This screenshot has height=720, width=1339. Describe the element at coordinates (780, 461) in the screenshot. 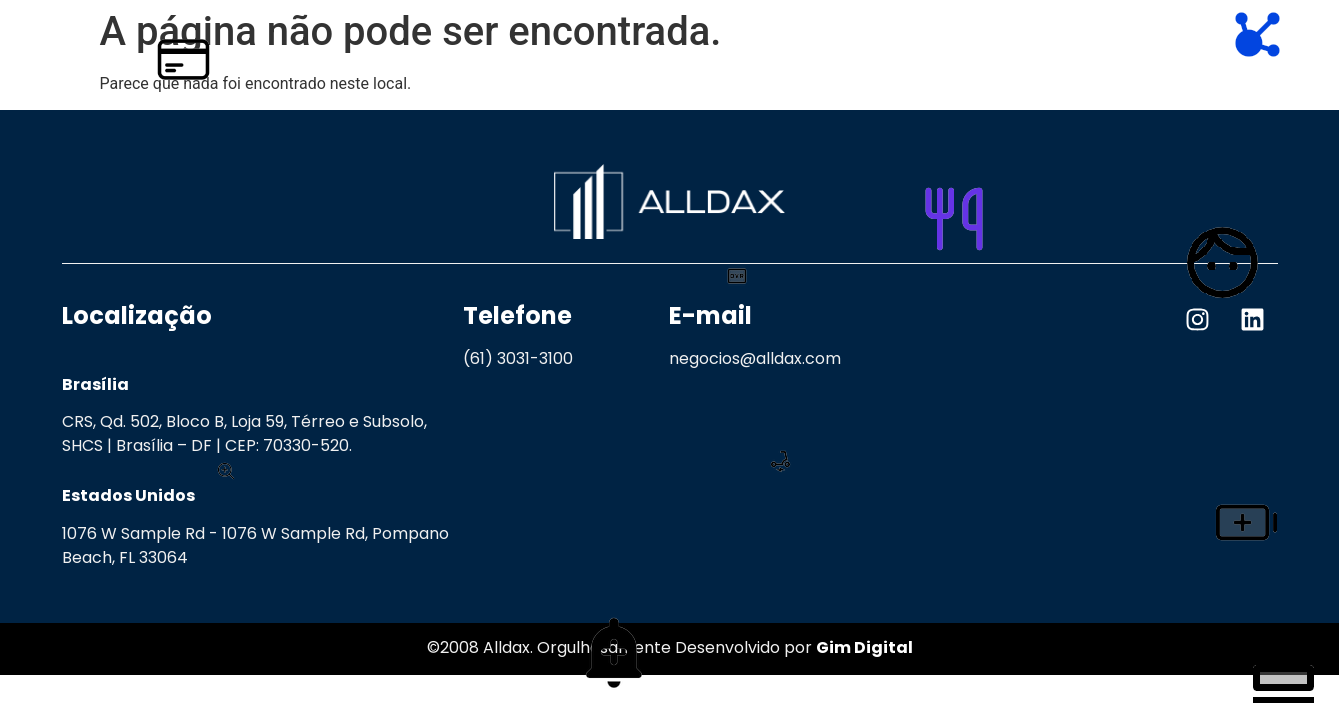

I see `find nearby electric scooter rentals` at that location.